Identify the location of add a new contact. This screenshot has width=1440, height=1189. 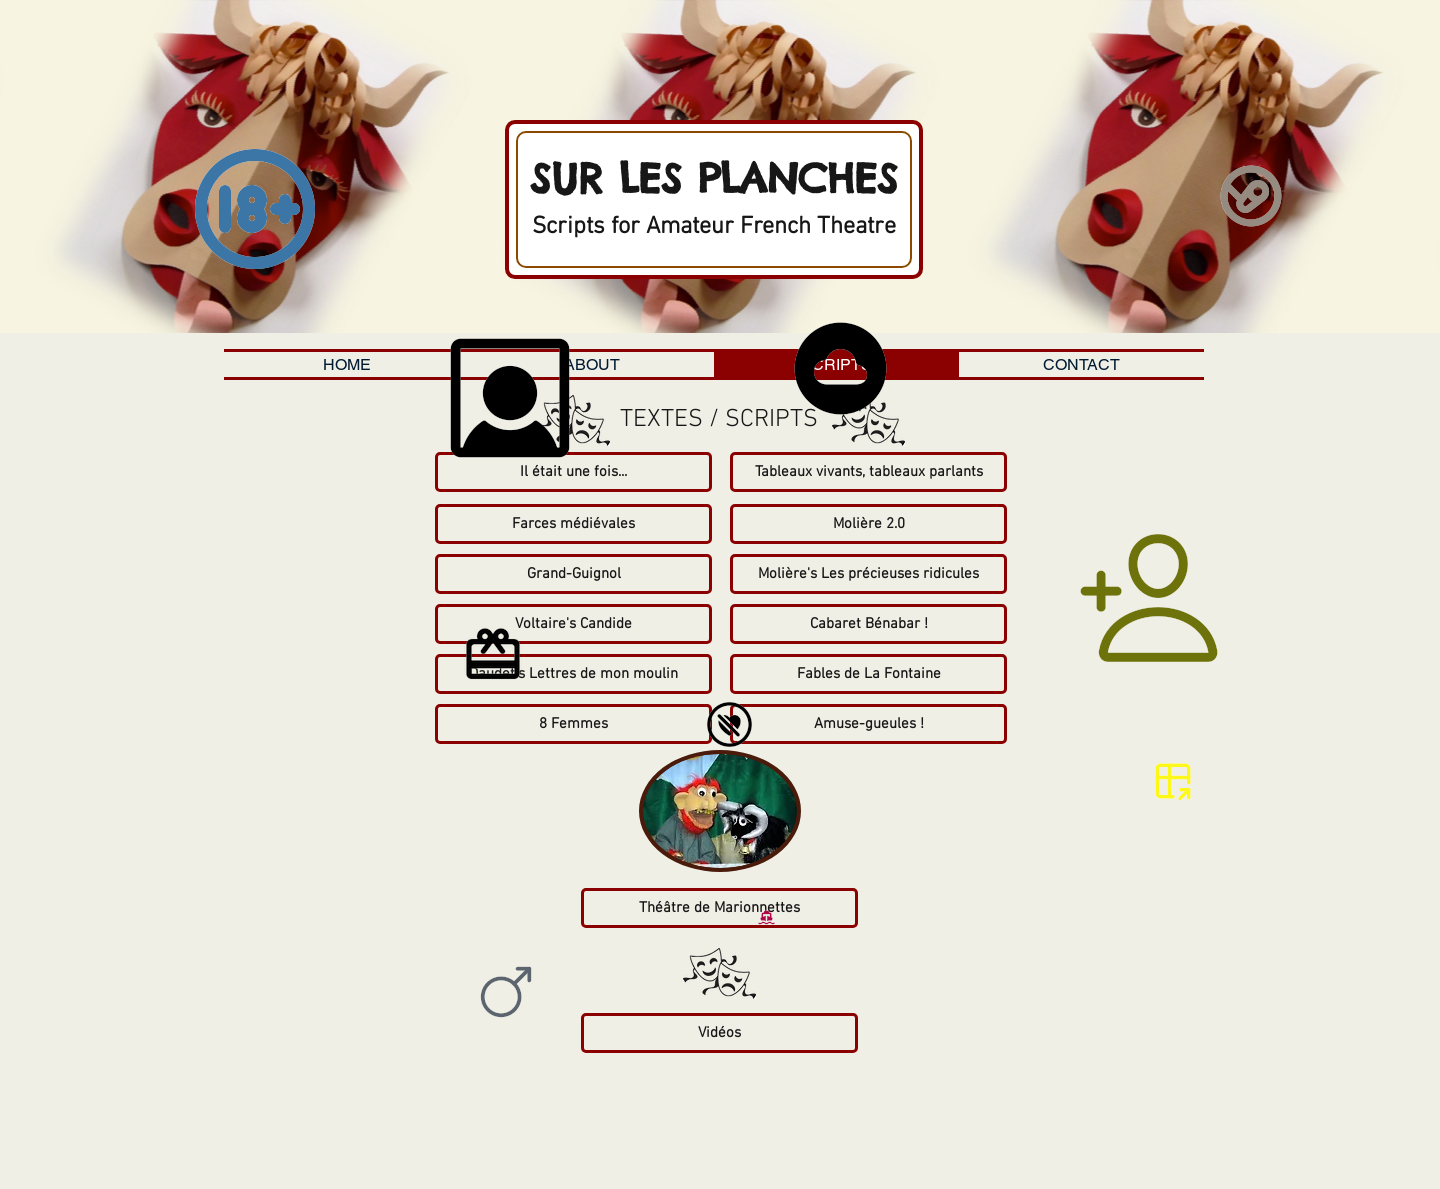
(1149, 598).